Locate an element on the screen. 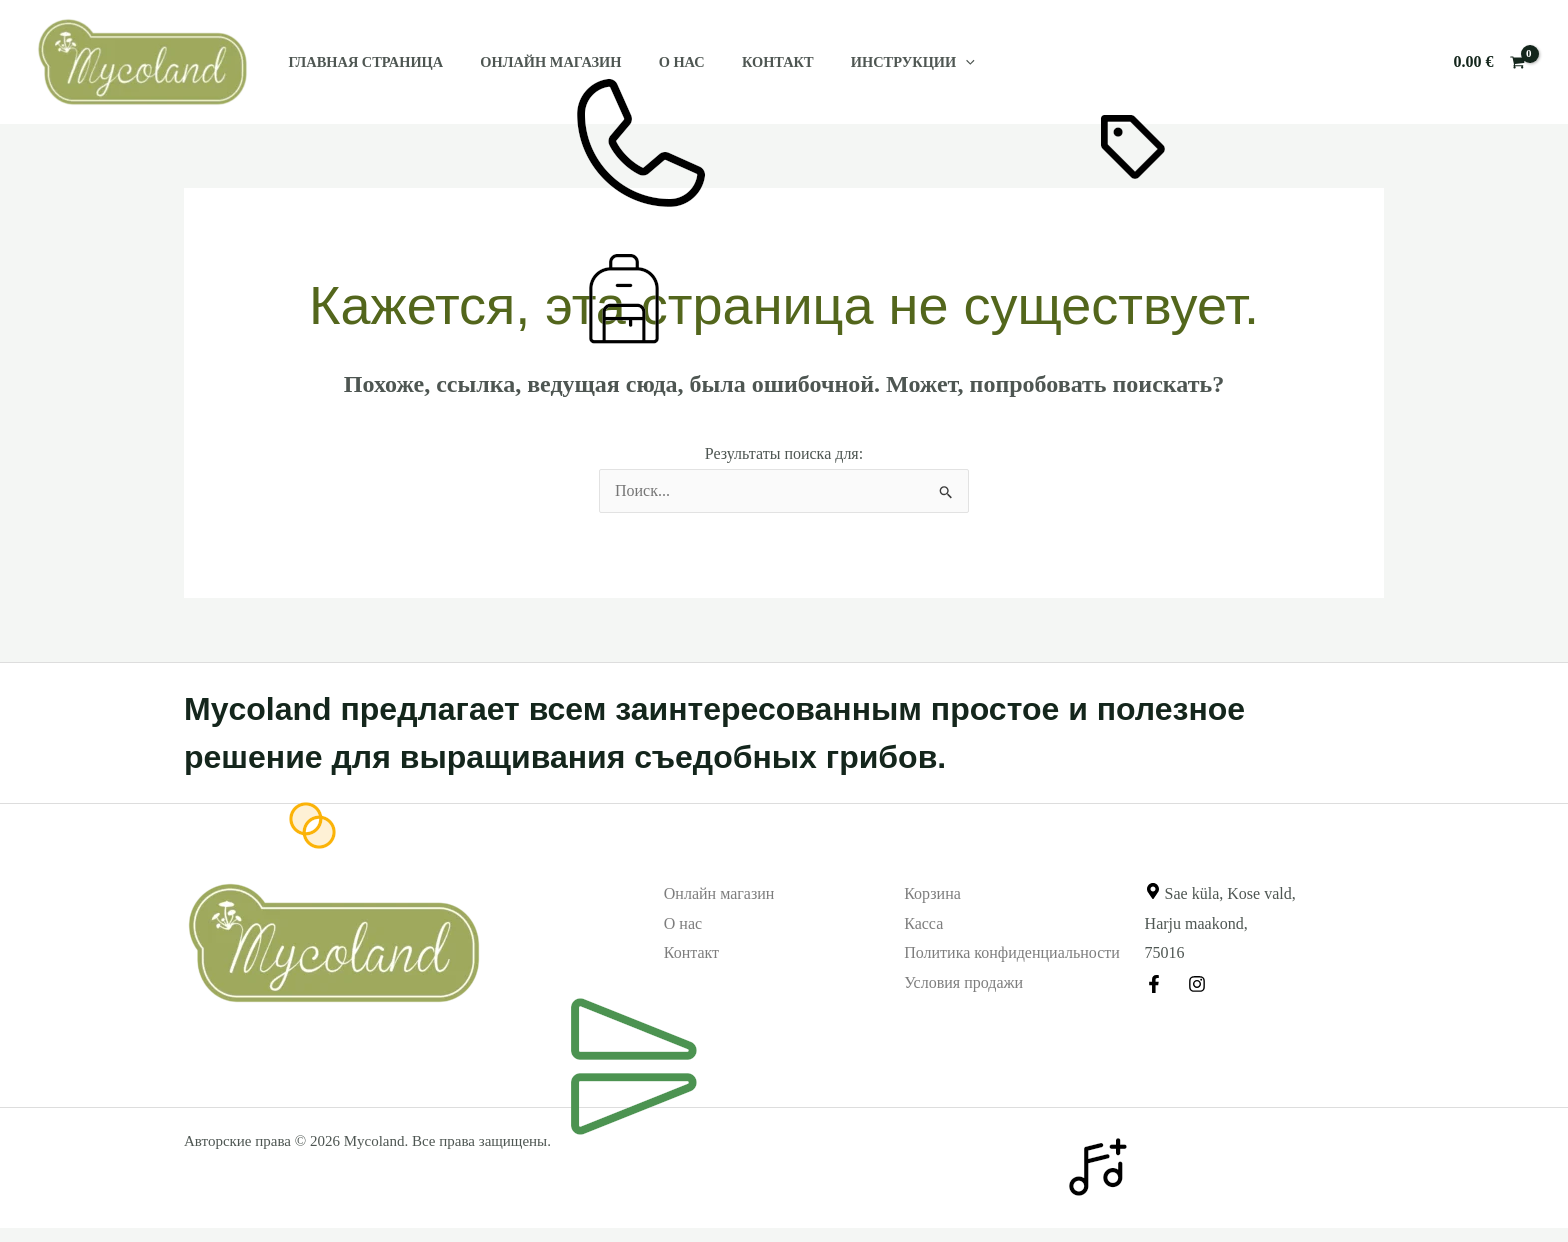 The width and height of the screenshot is (1568, 1242). access your inventory or storage is located at coordinates (624, 302).